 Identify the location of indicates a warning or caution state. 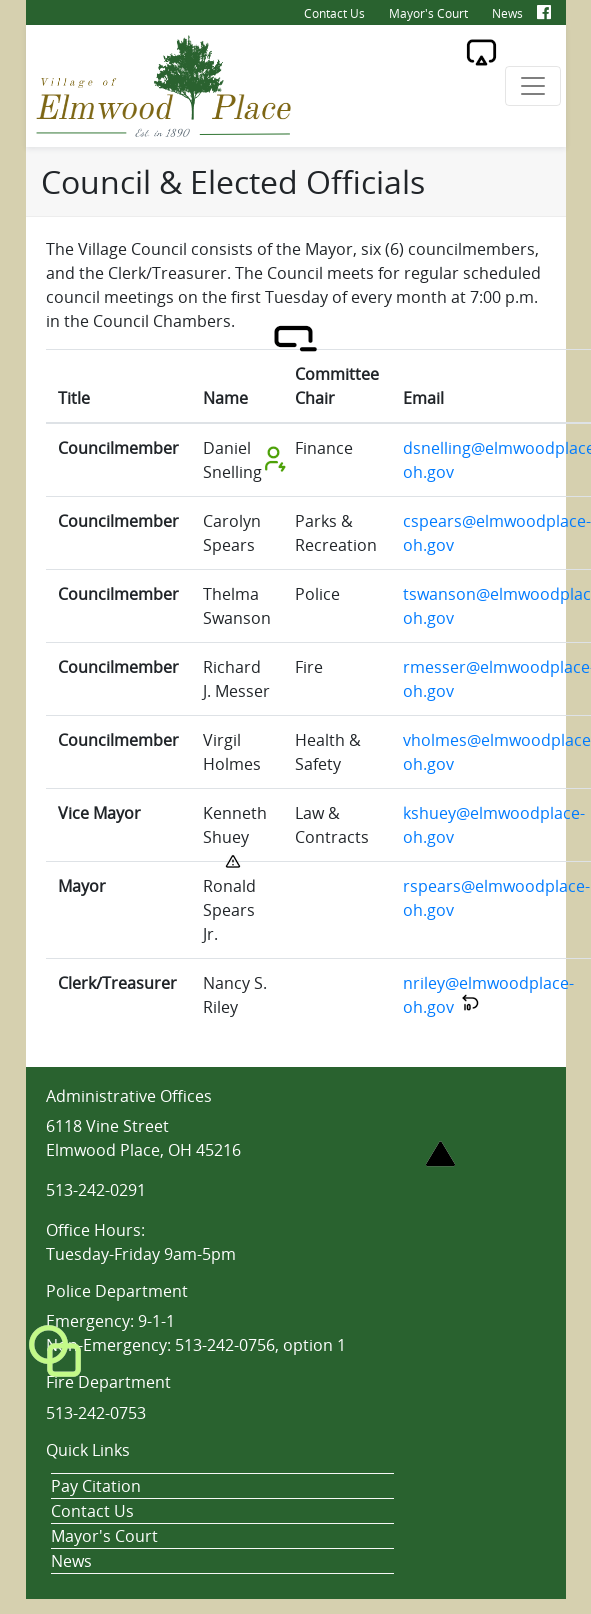
(233, 861).